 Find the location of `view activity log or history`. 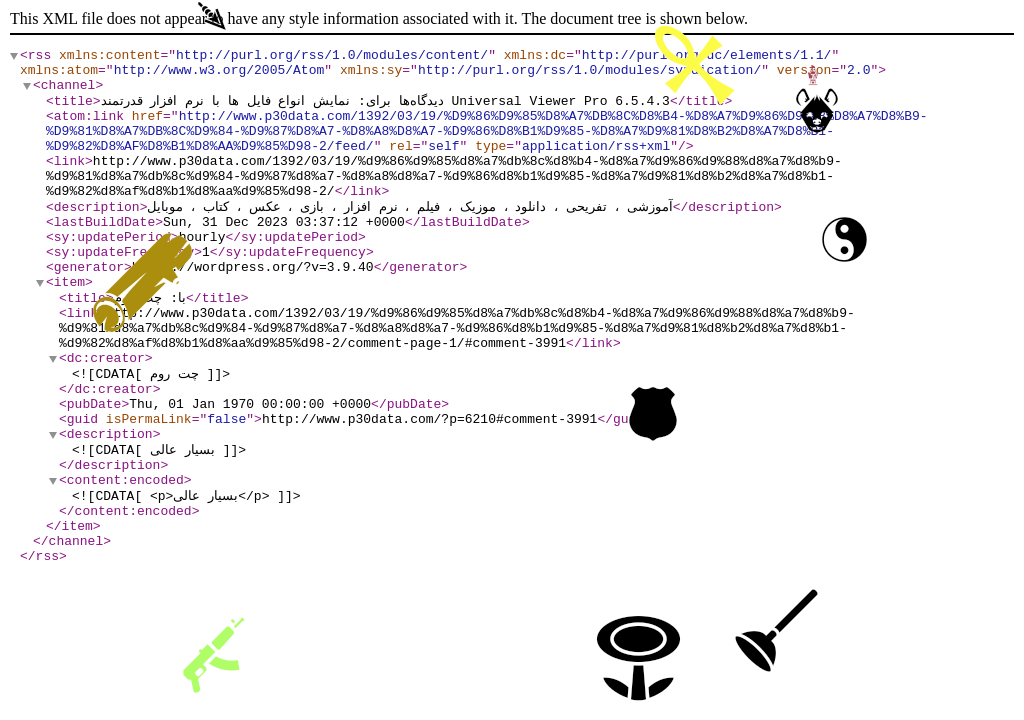

view activity log or history is located at coordinates (142, 282).